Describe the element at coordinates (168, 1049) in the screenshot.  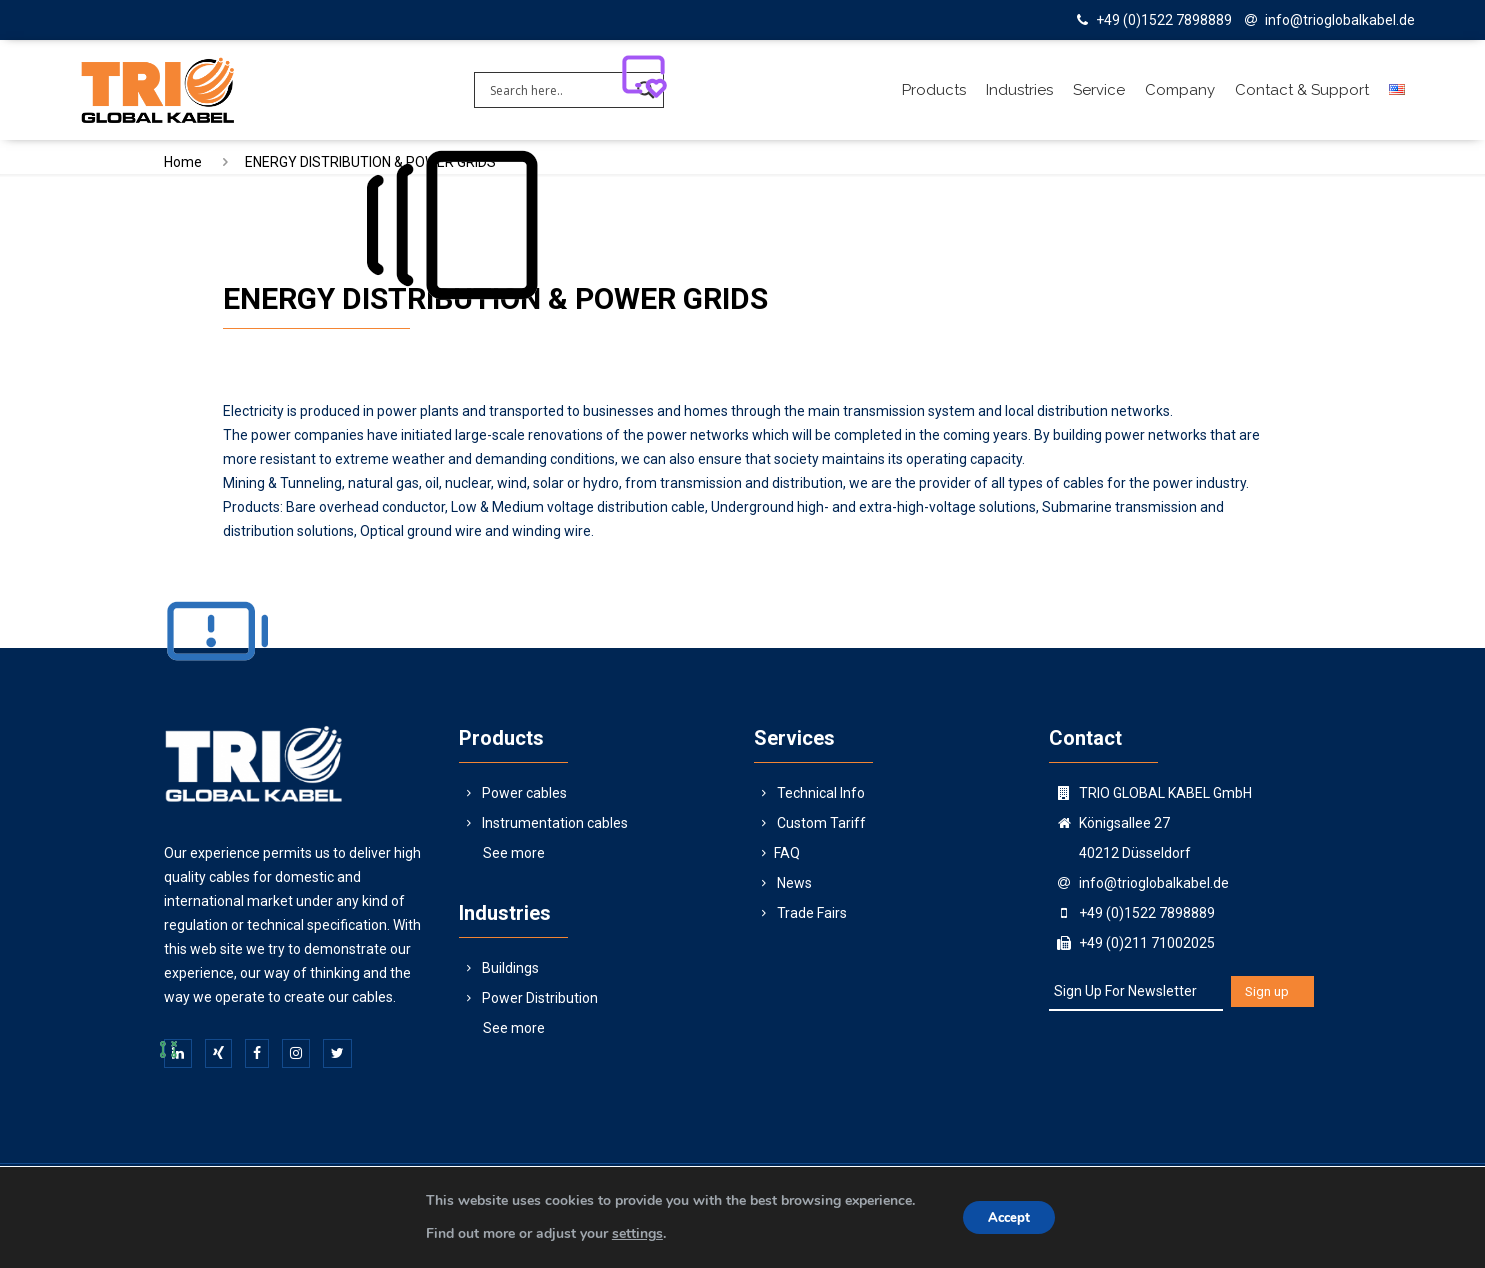
I see `indicates a closed or rejected pull request` at that location.